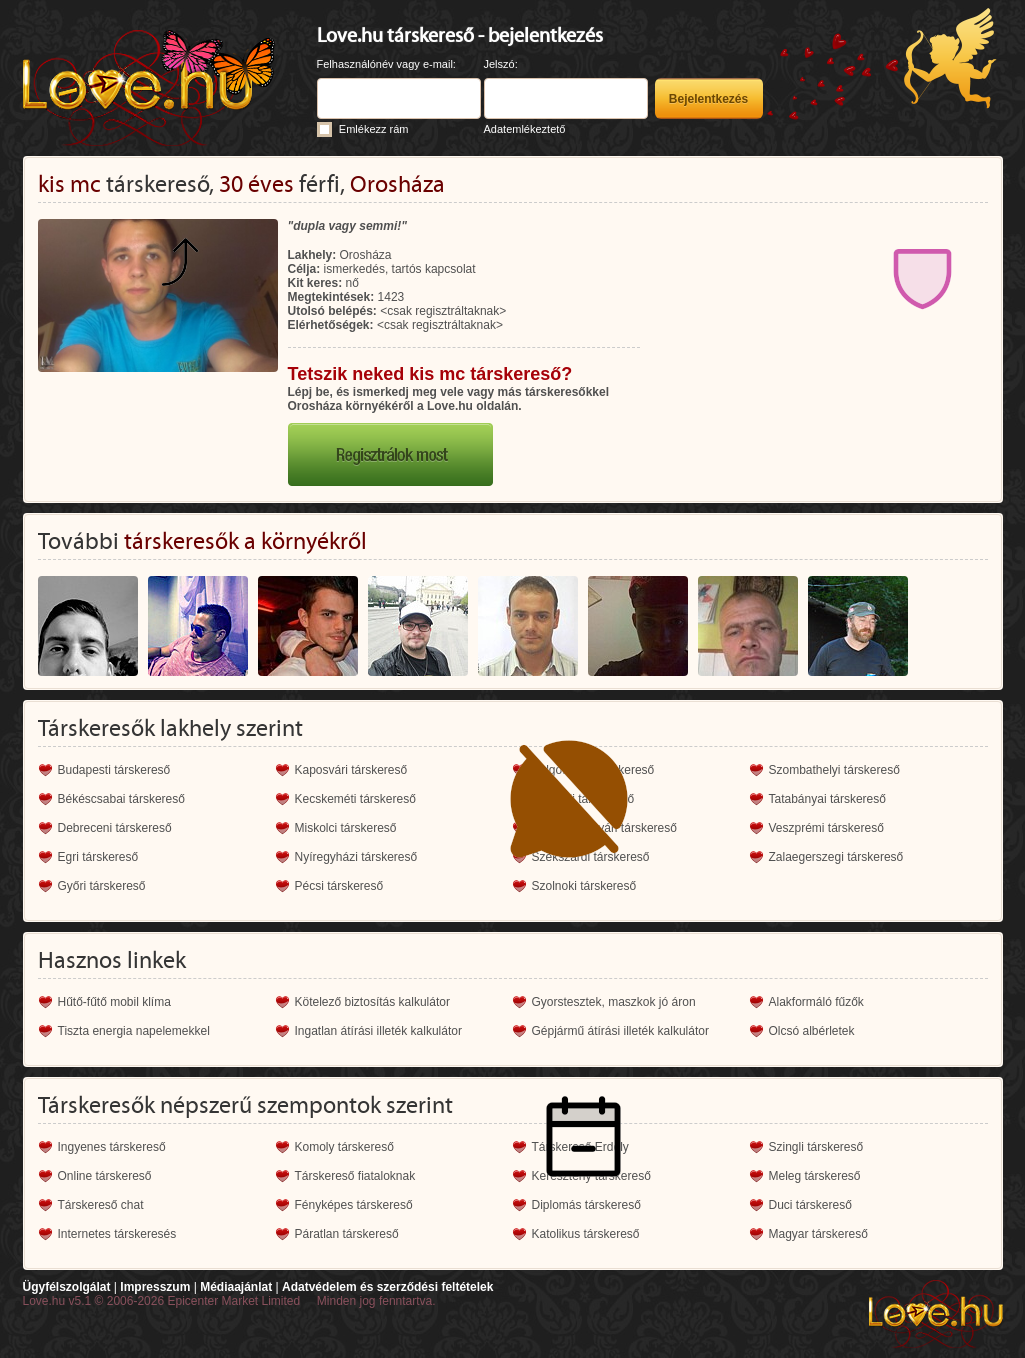 The height and width of the screenshot is (1358, 1025). Describe the element at coordinates (180, 262) in the screenshot. I see `go back and up in navigation` at that location.